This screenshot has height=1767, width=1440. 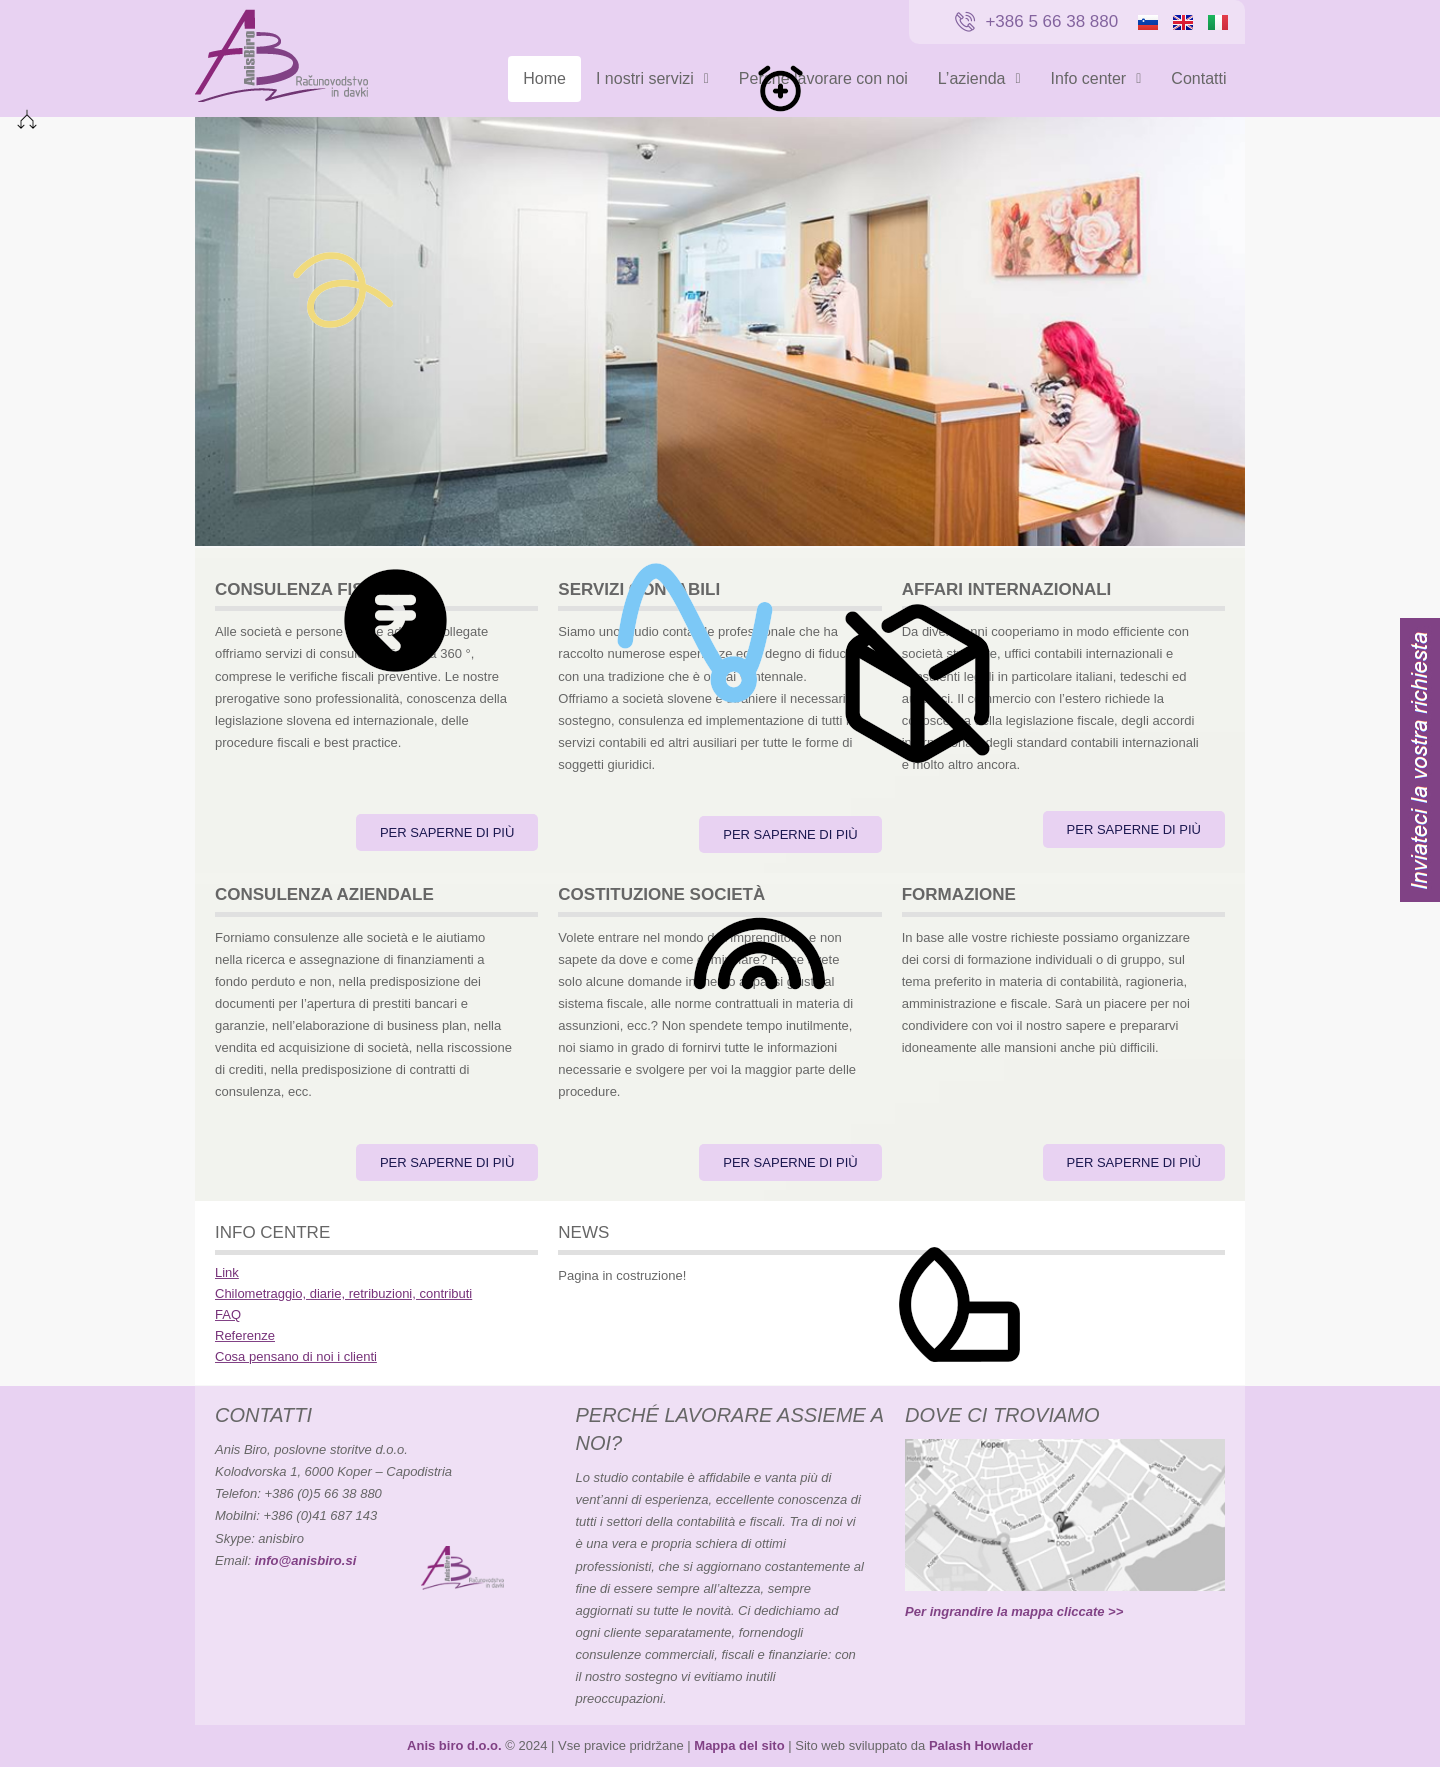 What do you see at coordinates (27, 120) in the screenshot?
I see `split content into multiple paths` at bounding box center [27, 120].